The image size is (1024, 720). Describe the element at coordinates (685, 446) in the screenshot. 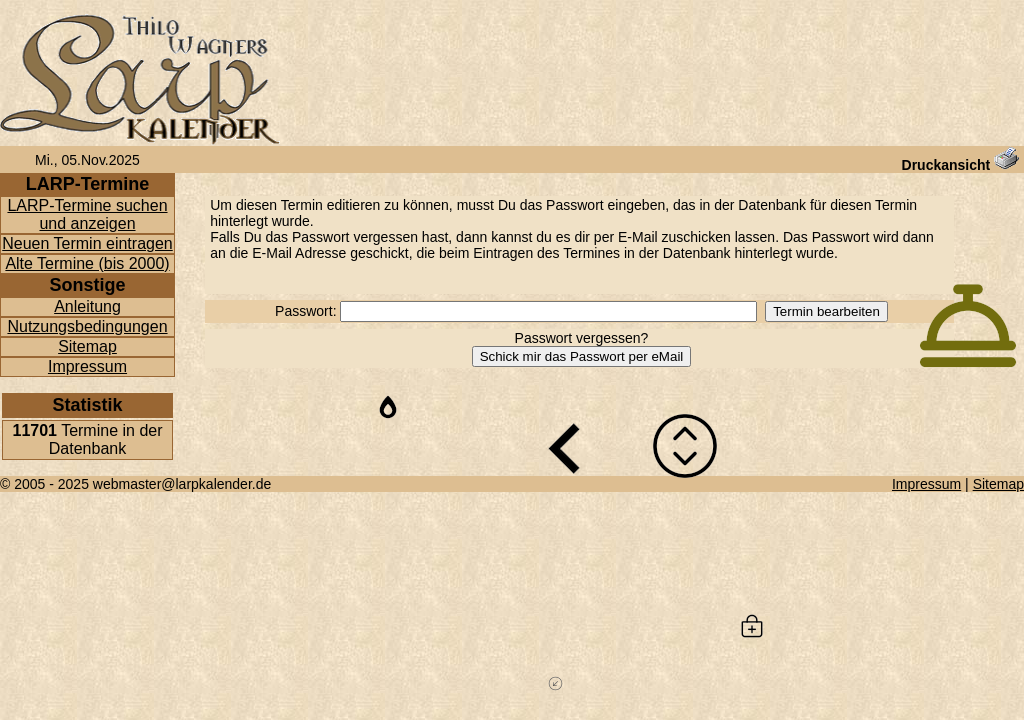

I see `expand or collapse content` at that location.